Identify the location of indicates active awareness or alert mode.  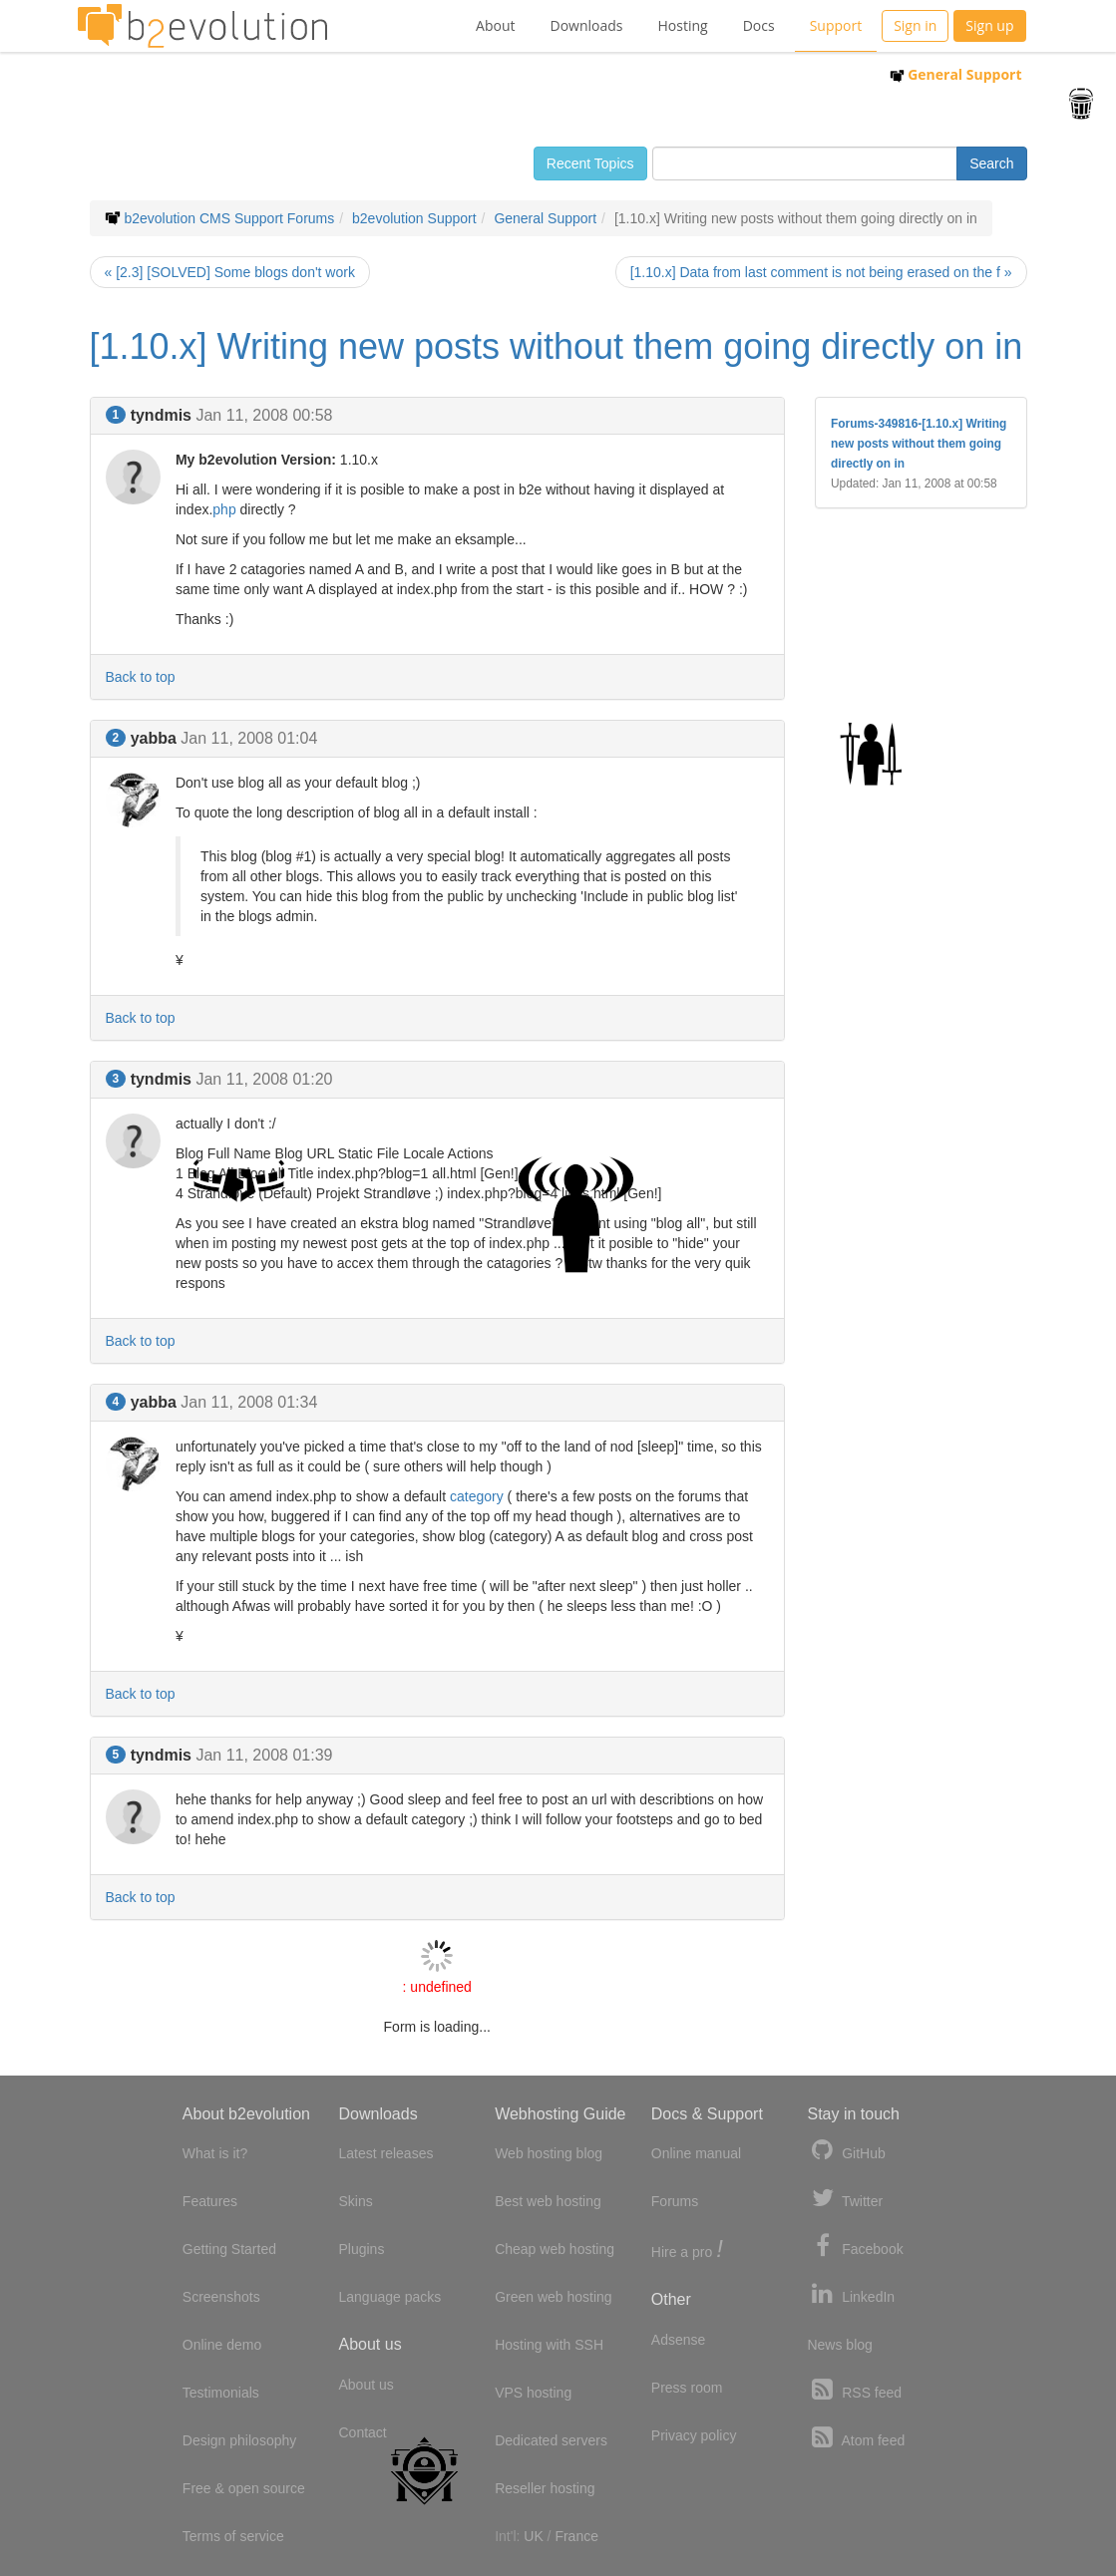
(574, 1214).